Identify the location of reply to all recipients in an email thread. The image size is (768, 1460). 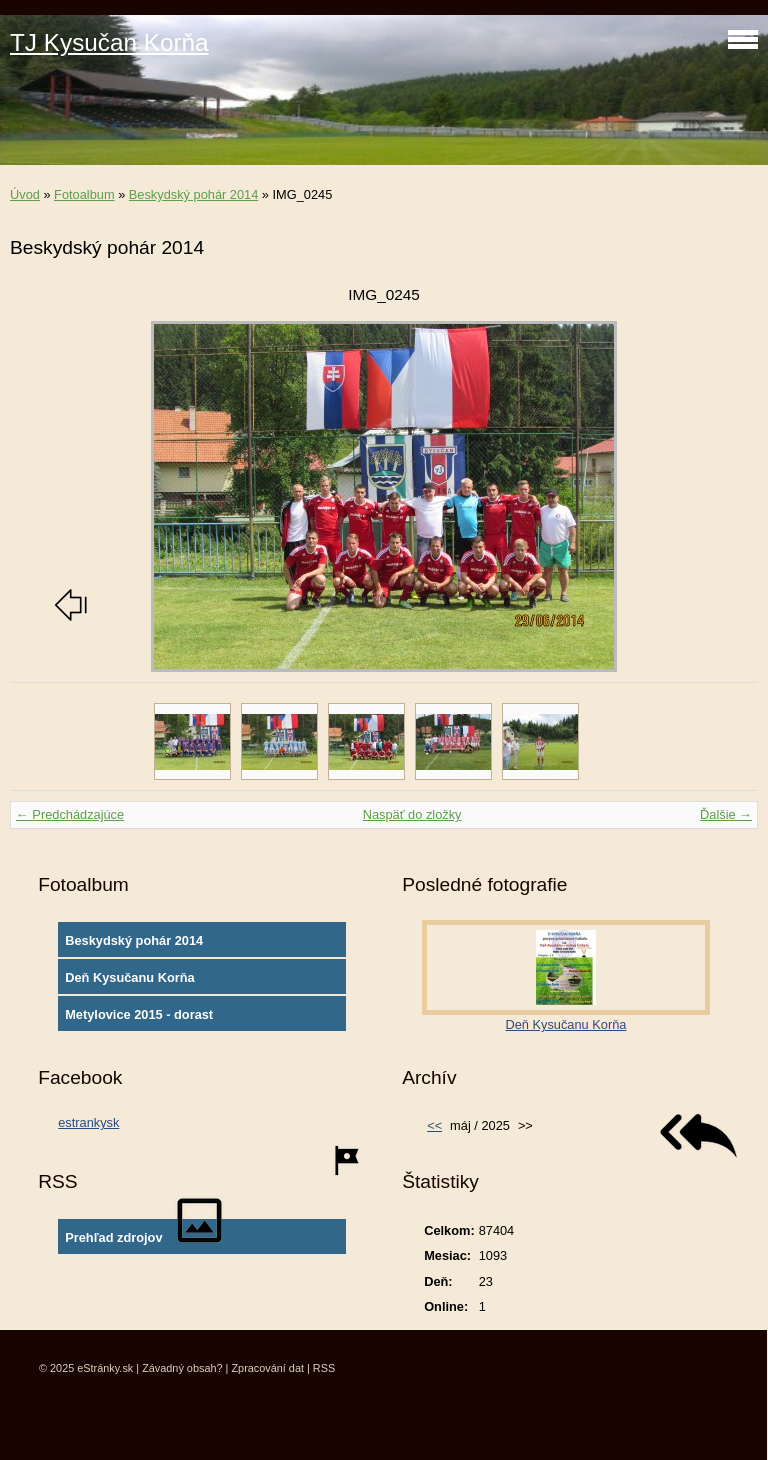
(698, 1132).